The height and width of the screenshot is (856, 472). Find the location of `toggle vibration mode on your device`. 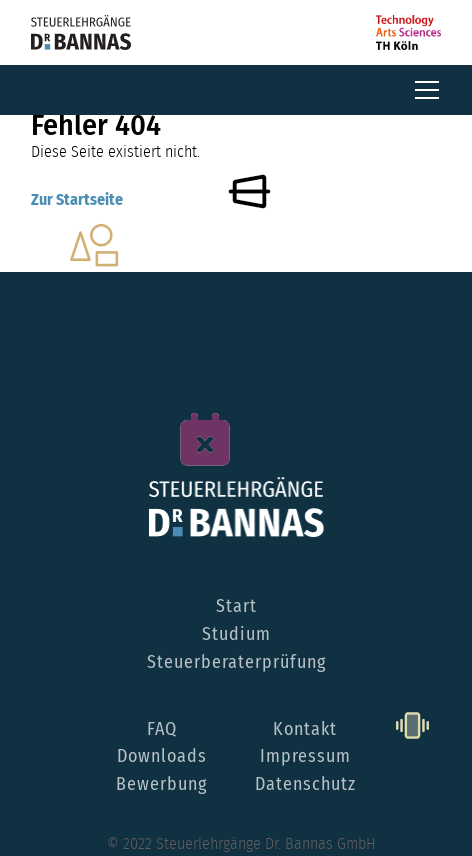

toggle vibration mode on your device is located at coordinates (412, 725).